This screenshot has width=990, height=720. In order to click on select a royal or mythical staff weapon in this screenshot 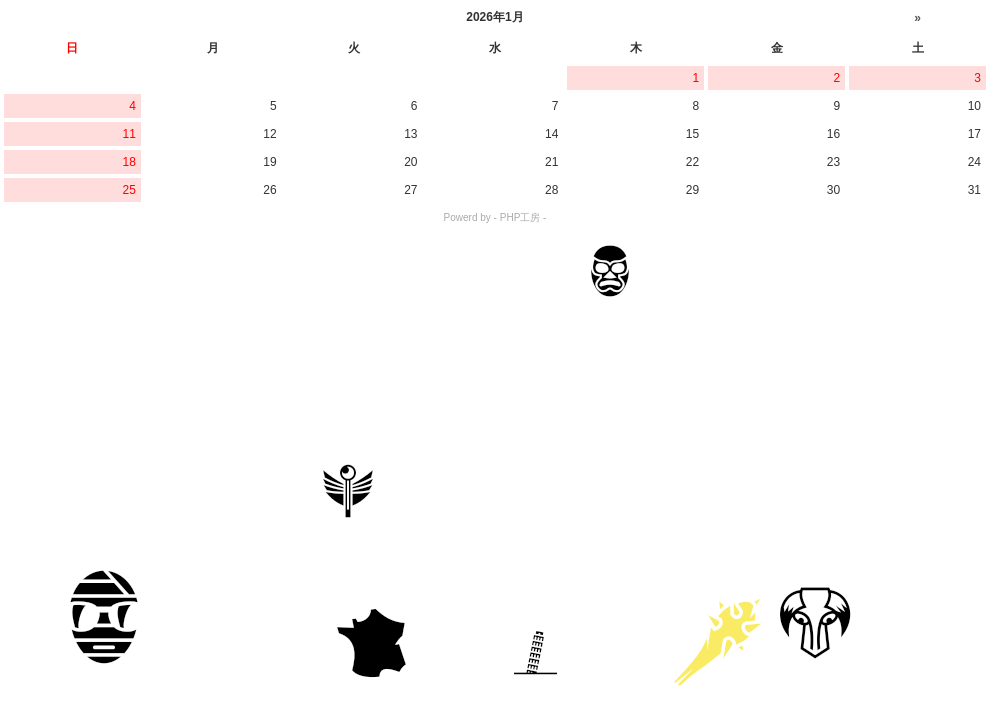, I will do `click(348, 491)`.